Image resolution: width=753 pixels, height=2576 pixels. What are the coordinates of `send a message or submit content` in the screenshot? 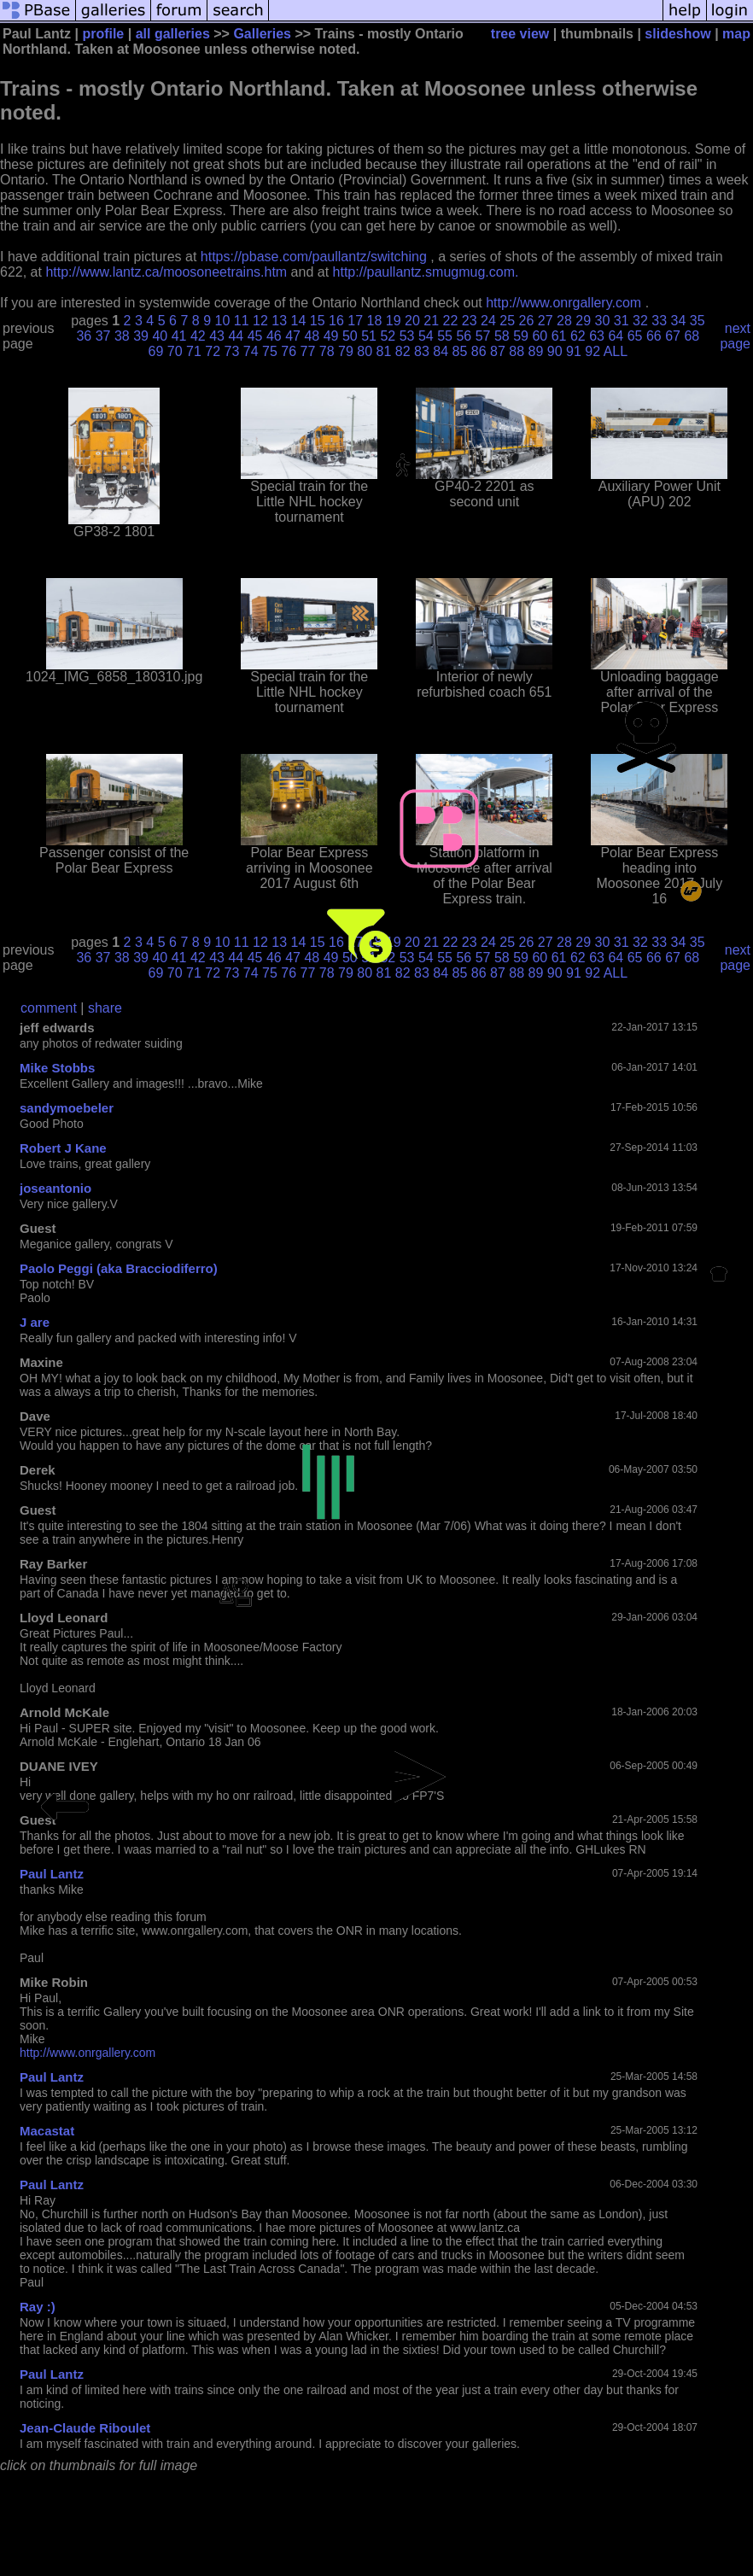 It's located at (420, 1777).